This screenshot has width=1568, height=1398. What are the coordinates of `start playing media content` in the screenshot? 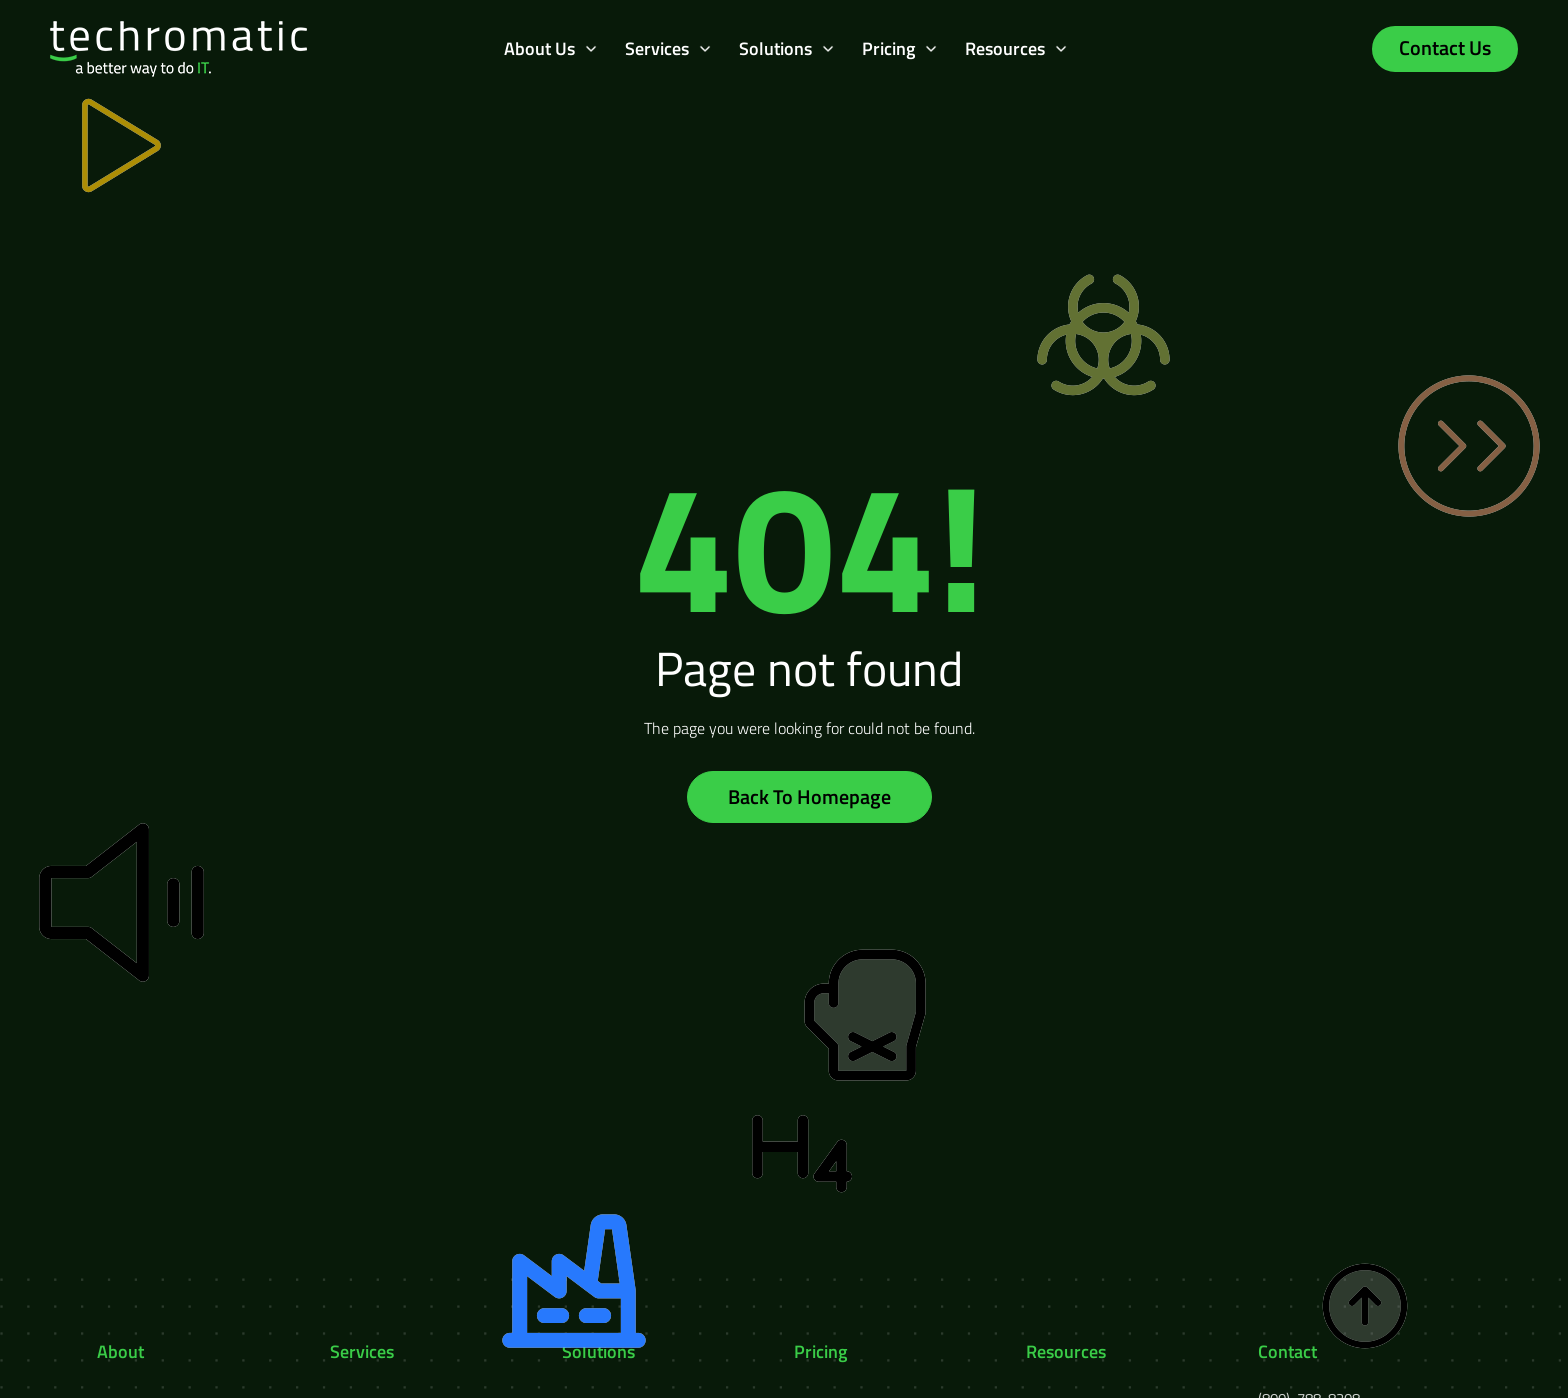 It's located at (110, 145).